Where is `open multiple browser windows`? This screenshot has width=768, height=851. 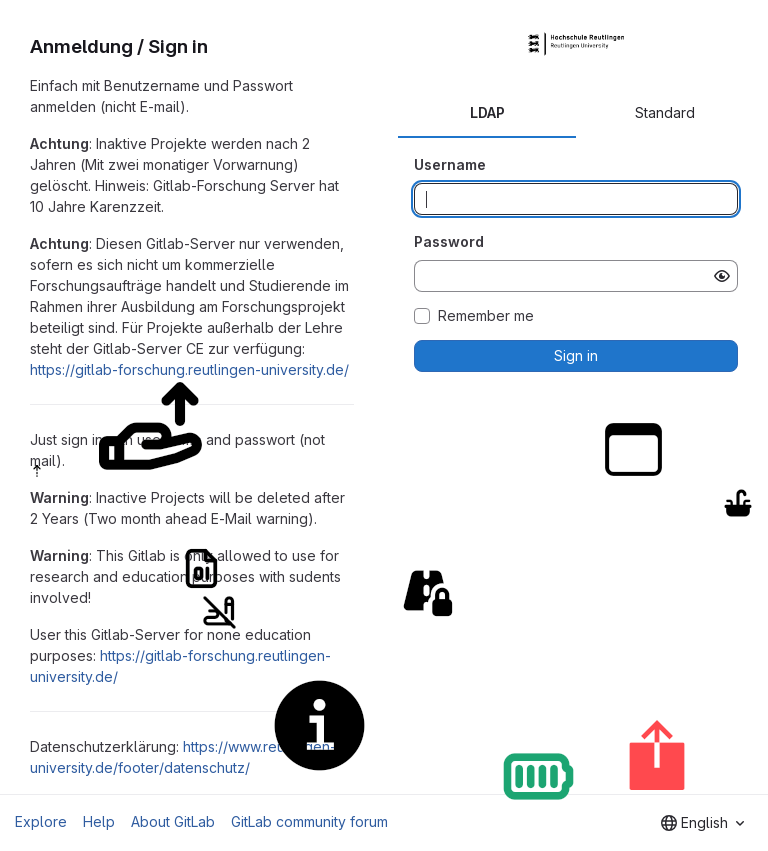
open multiple browser windows is located at coordinates (633, 449).